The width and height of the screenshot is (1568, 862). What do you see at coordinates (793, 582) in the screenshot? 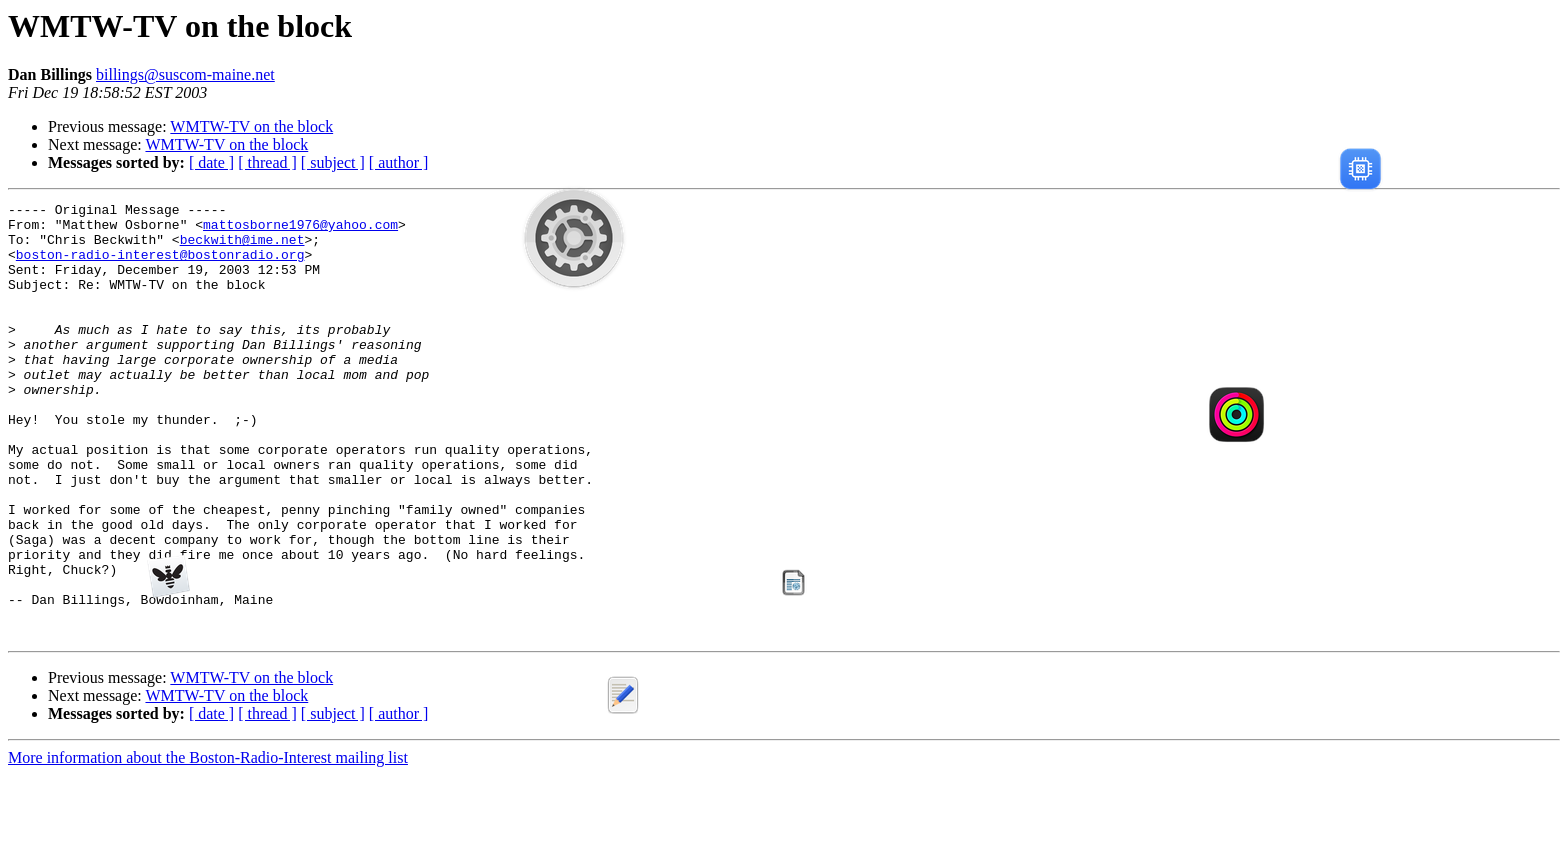
I see `libreoffice web template file type` at bounding box center [793, 582].